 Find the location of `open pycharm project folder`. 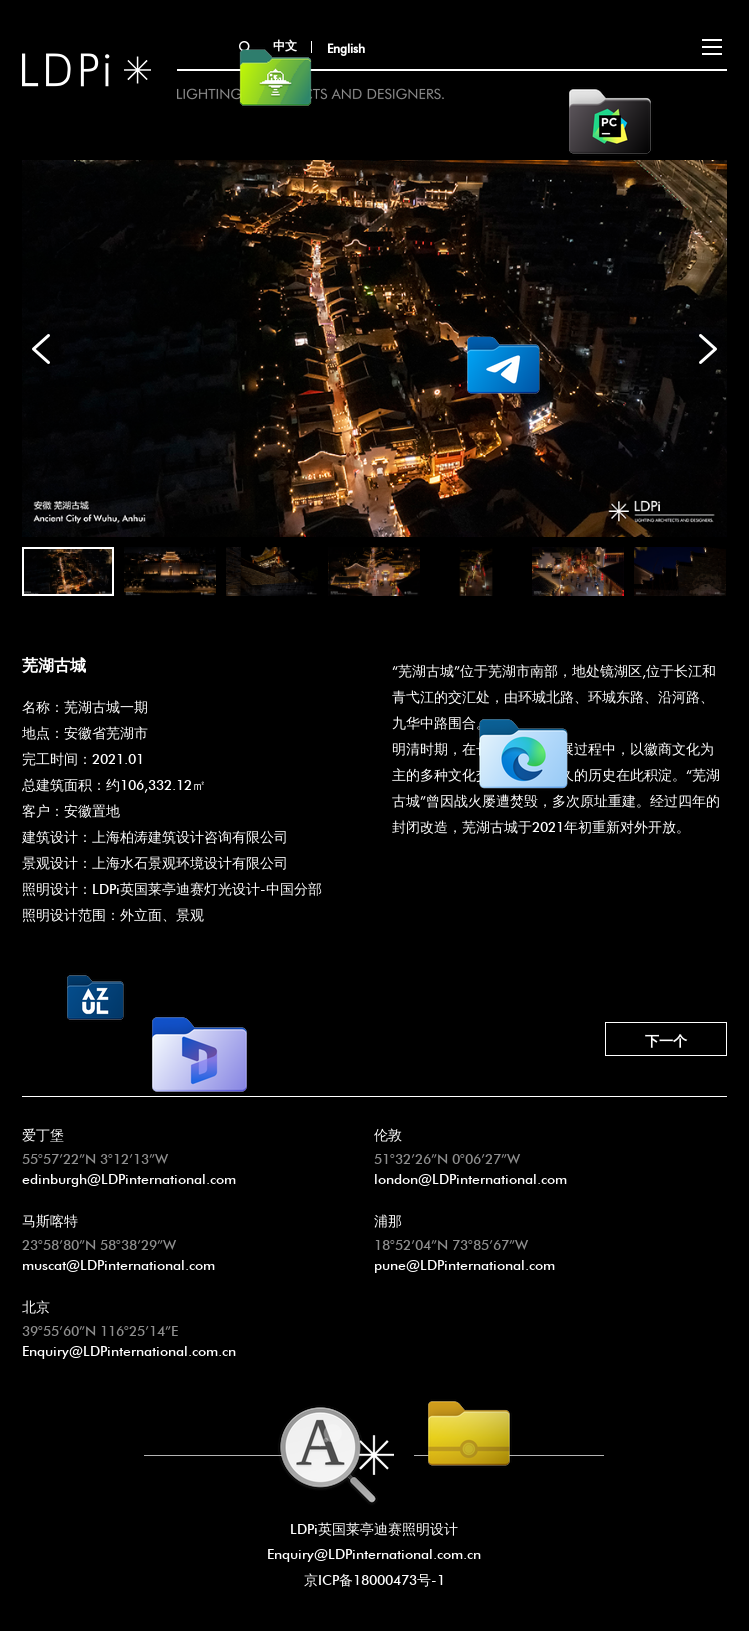

open pycharm project folder is located at coordinates (609, 123).